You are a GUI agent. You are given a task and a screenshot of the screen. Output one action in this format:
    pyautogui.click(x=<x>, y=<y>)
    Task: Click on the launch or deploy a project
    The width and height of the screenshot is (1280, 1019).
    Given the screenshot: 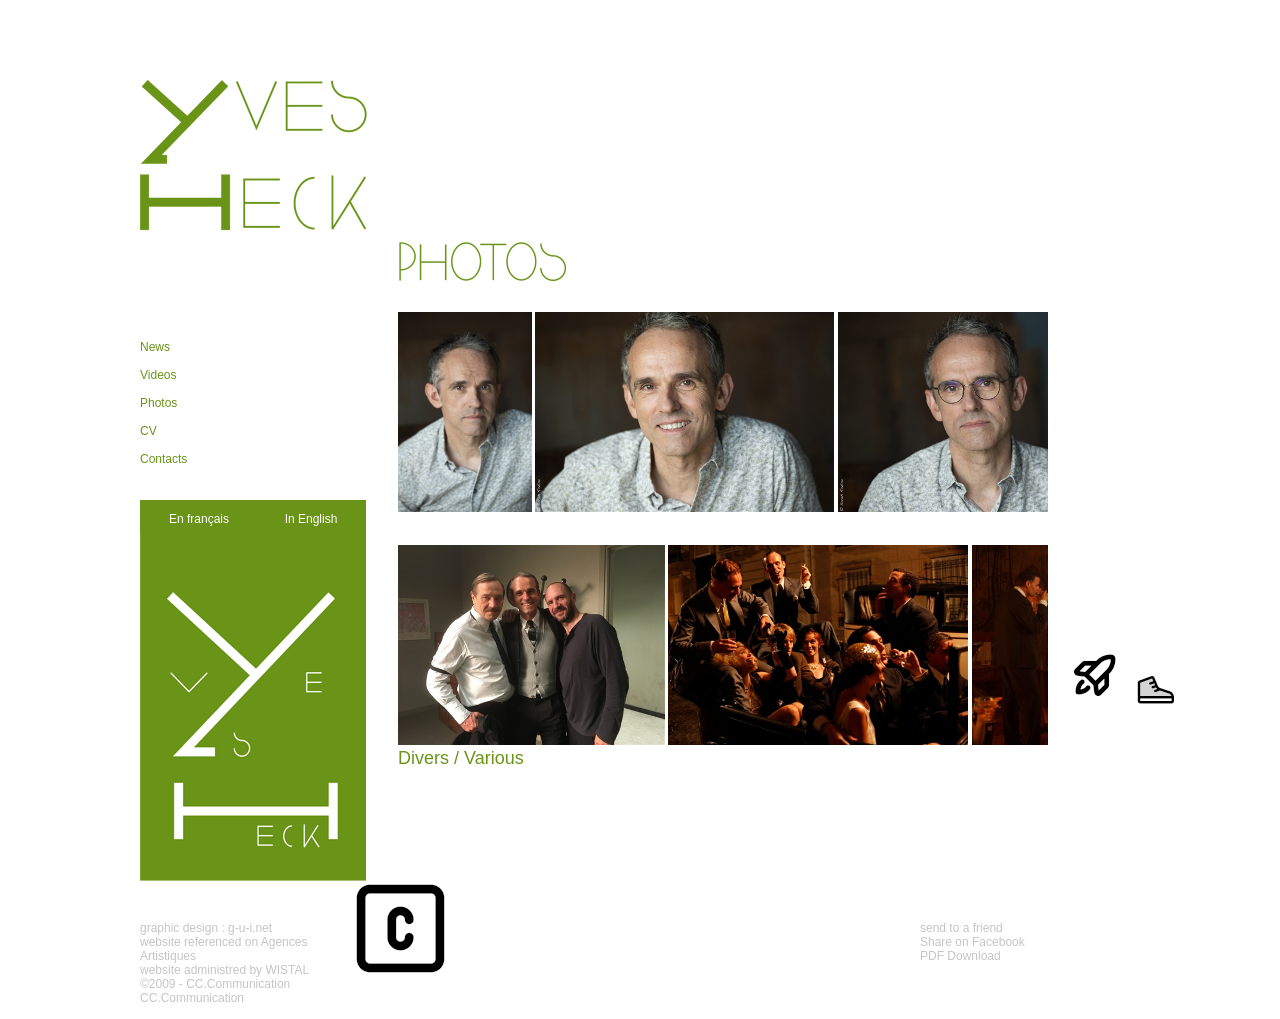 What is the action you would take?
    pyautogui.click(x=1095, y=674)
    